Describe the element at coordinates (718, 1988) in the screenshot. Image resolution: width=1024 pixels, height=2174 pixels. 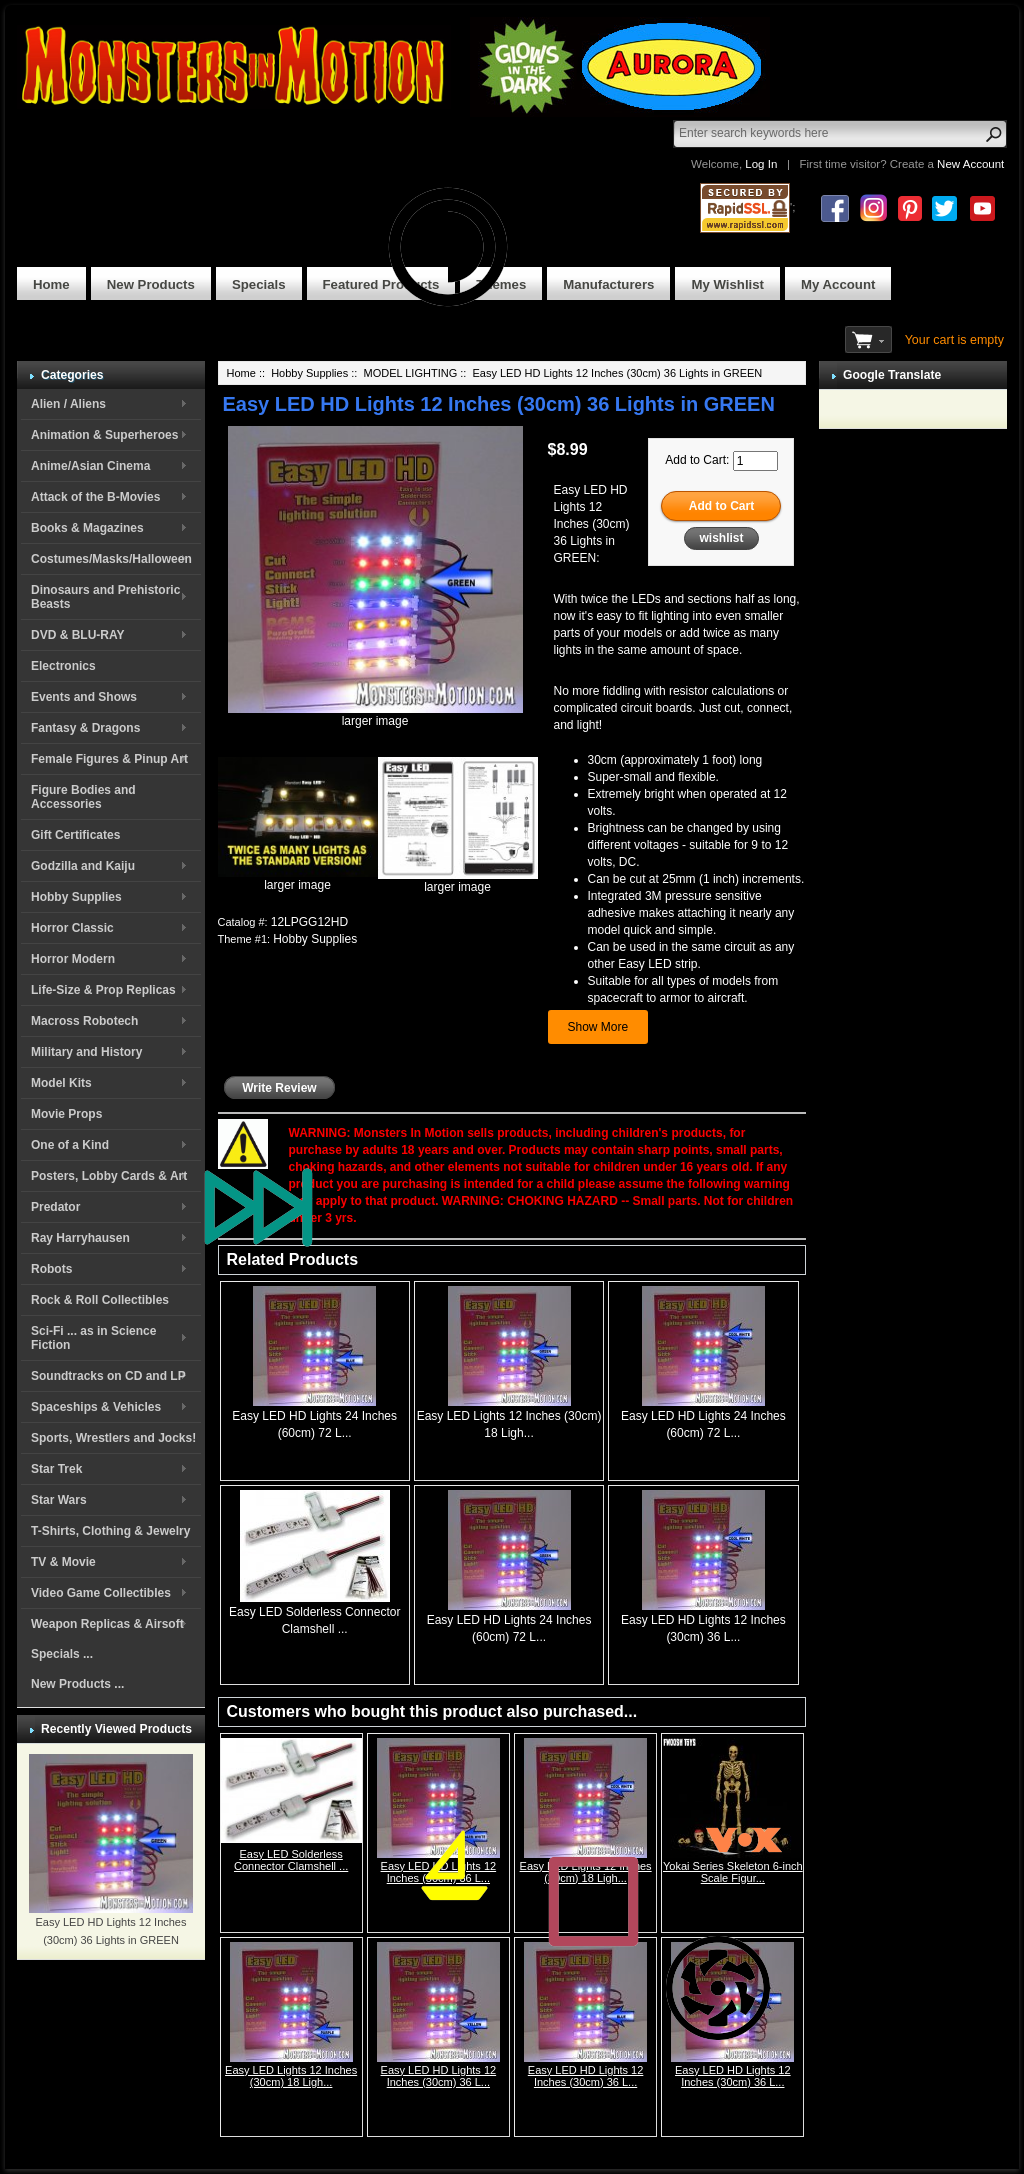
I see `quasar framework logo` at that location.